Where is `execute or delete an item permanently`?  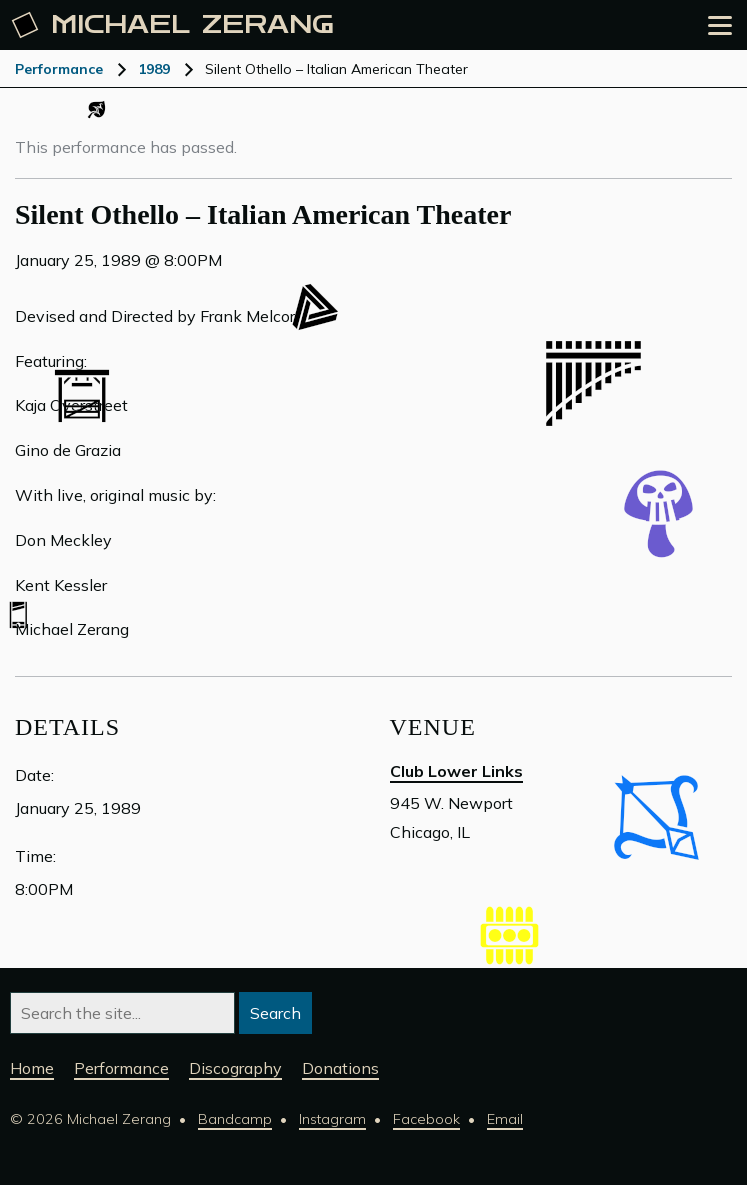 execute or delete an item permanently is located at coordinates (18, 615).